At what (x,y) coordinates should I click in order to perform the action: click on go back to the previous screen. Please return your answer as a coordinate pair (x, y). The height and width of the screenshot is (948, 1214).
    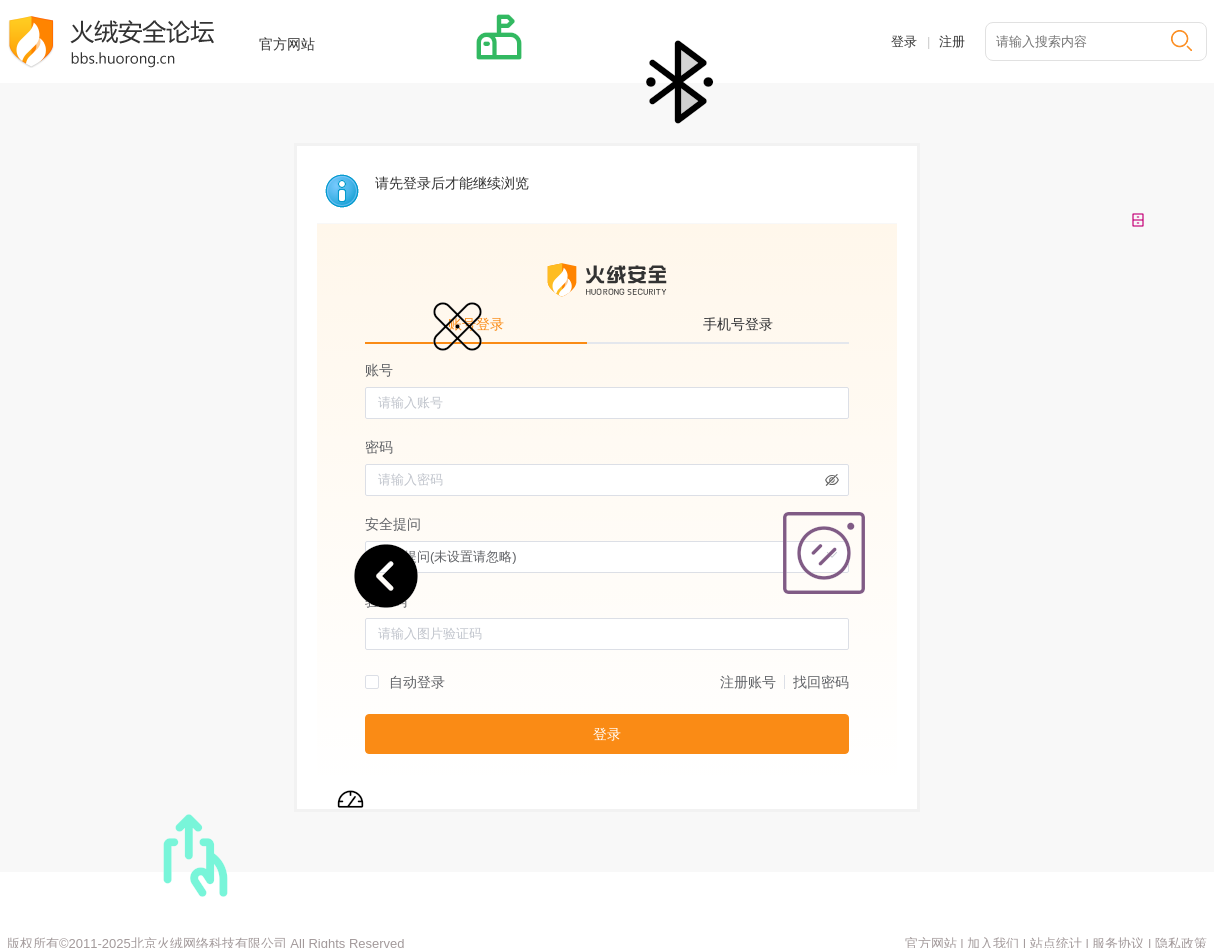
    Looking at the image, I should click on (386, 576).